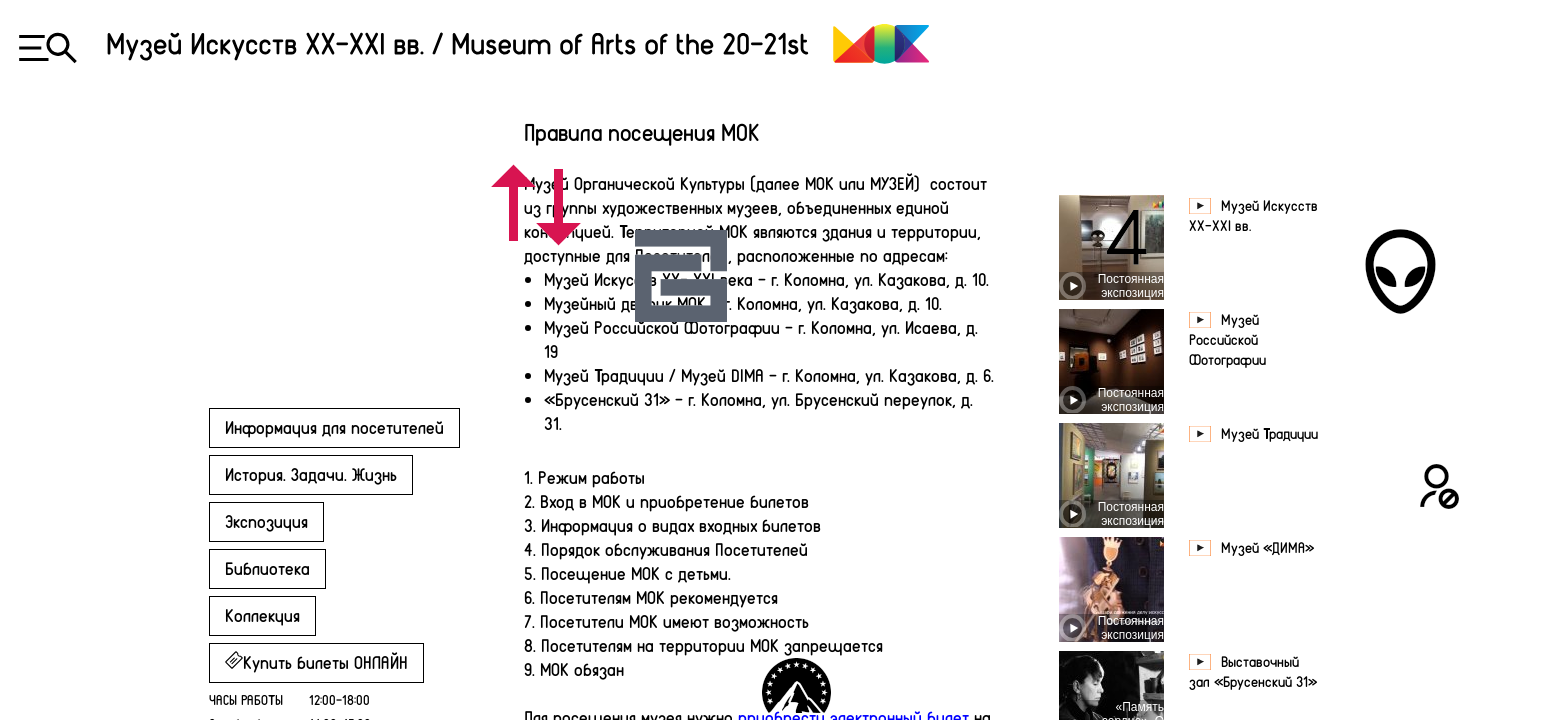  Describe the element at coordinates (796, 685) in the screenshot. I see `open the Paramount+ streaming app` at that location.